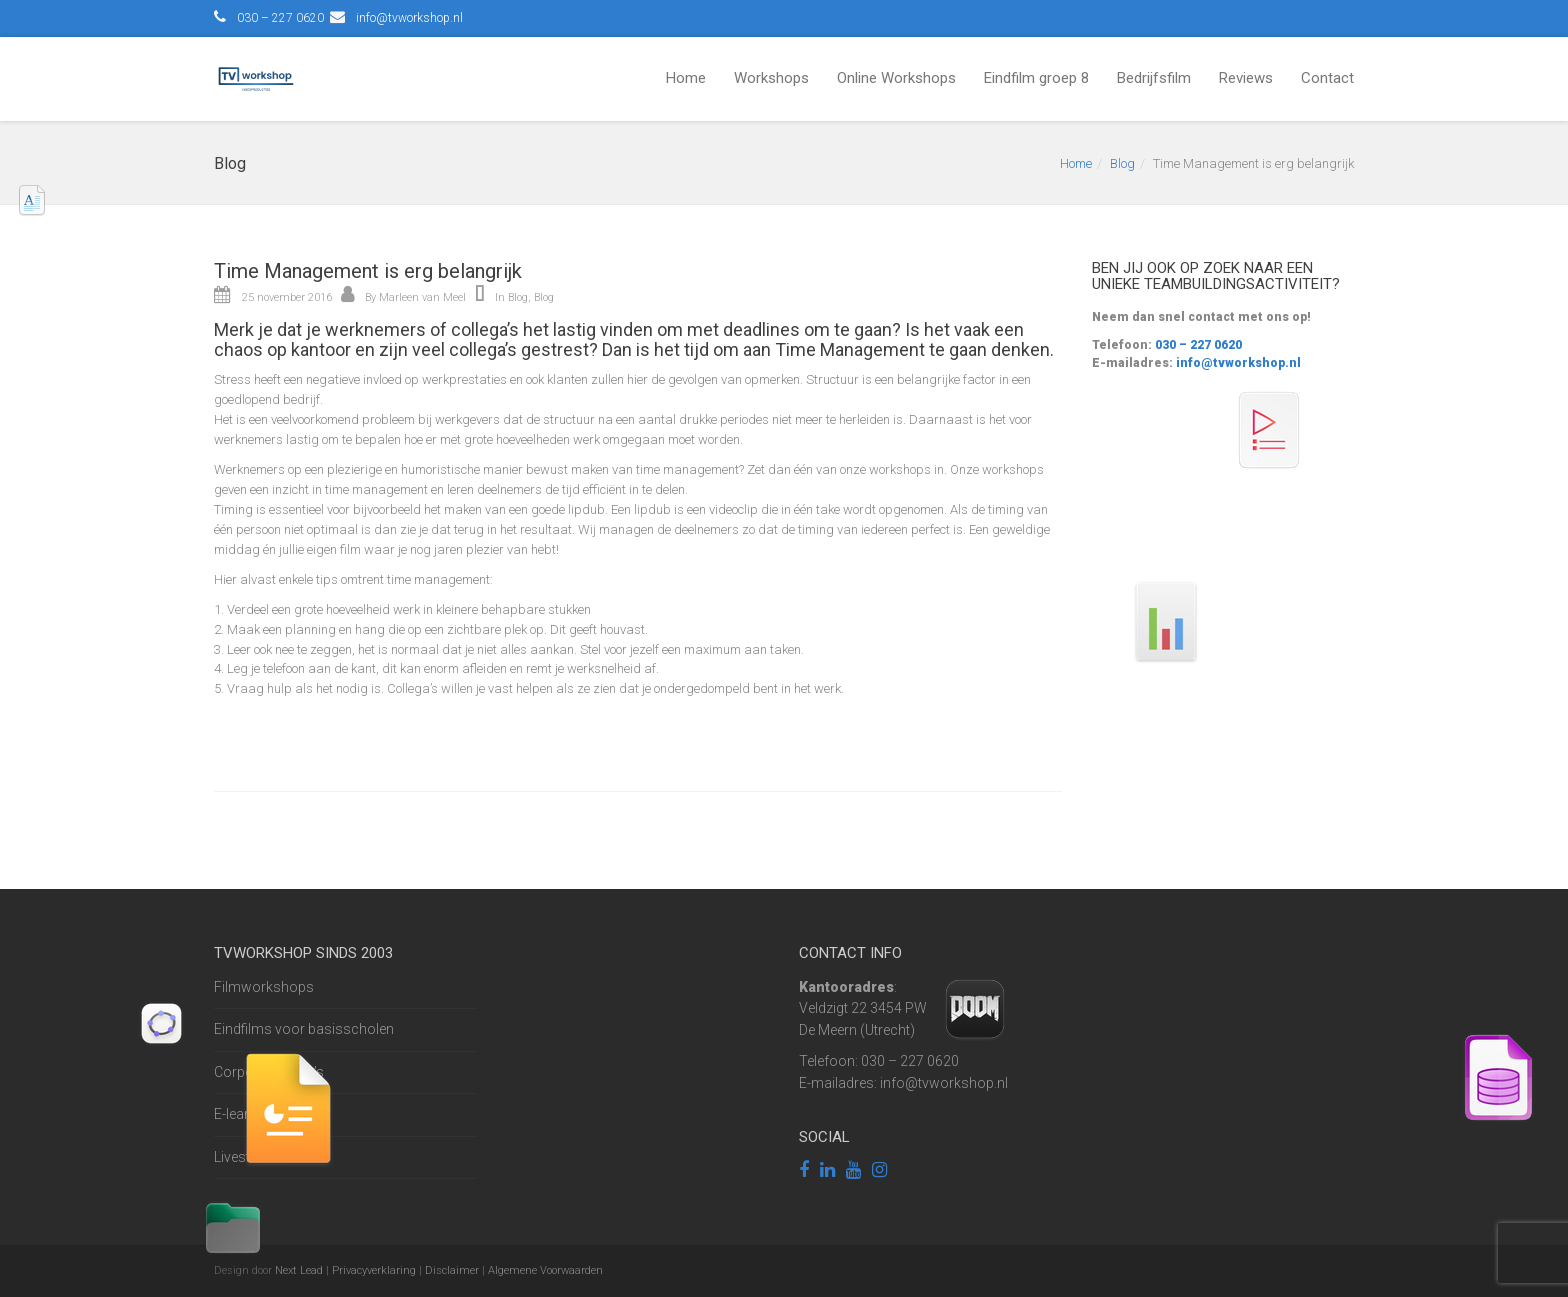 The height and width of the screenshot is (1297, 1568). Describe the element at coordinates (233, 1228) in the screenshot. I see `open folder containing files` at that location.